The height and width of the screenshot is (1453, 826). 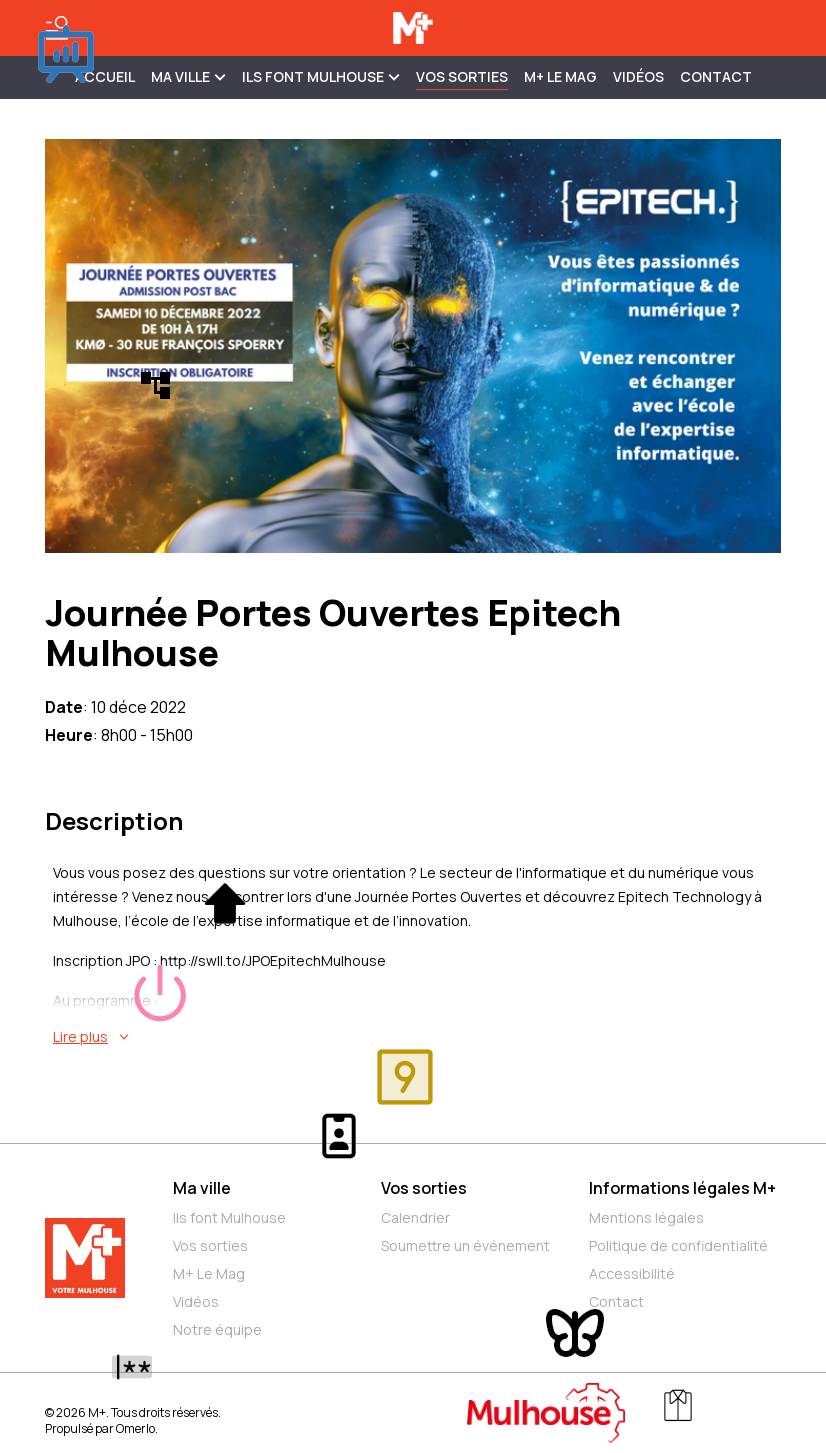 What do you see at coordinates (132, 1367) in the screenshot?
I see `enter or manage your password` at bounding box center [132, 1367].